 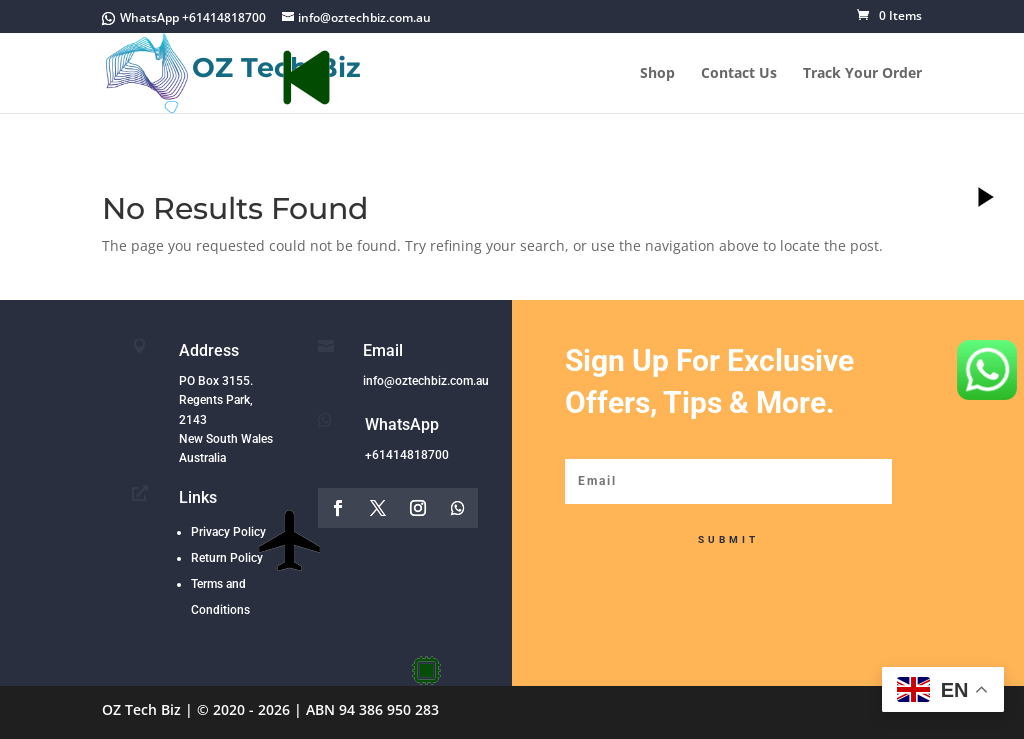 What do you see at coordinates (306, 77) in the screenshot?
I see `go to previous track` at bounding box center [306, 77].